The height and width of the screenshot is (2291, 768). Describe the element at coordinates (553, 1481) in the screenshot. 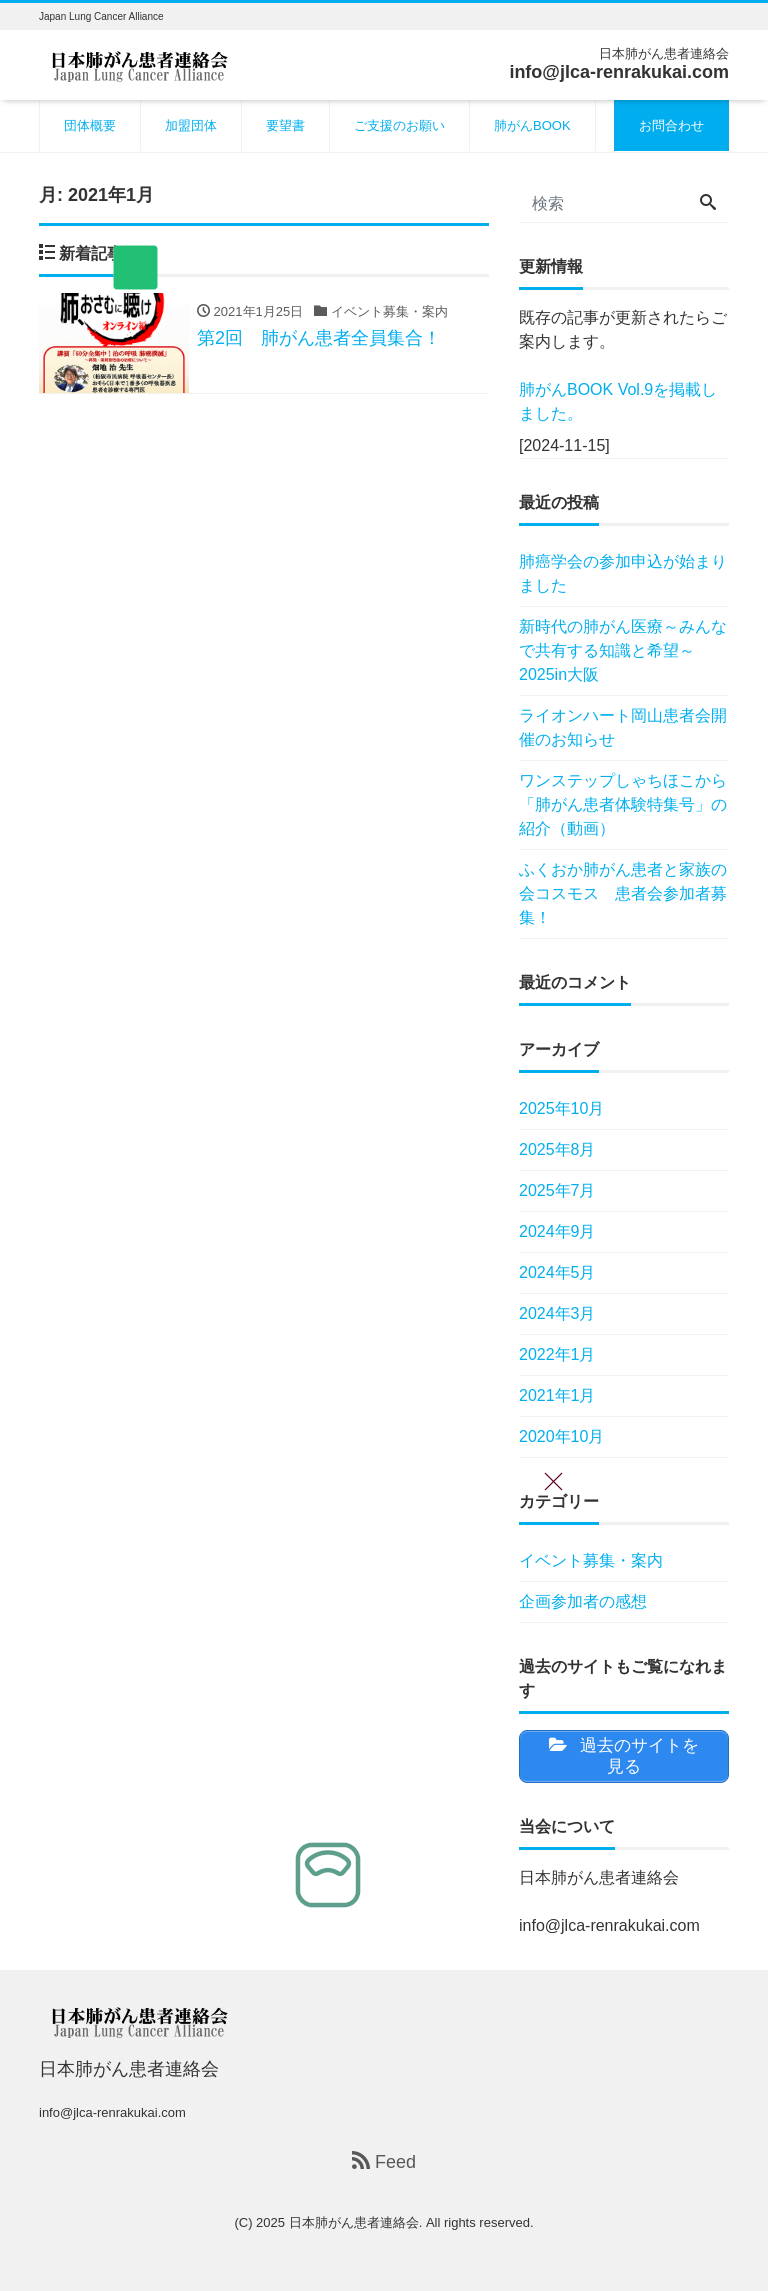

I see `close or dismiss a dialog` at that location.